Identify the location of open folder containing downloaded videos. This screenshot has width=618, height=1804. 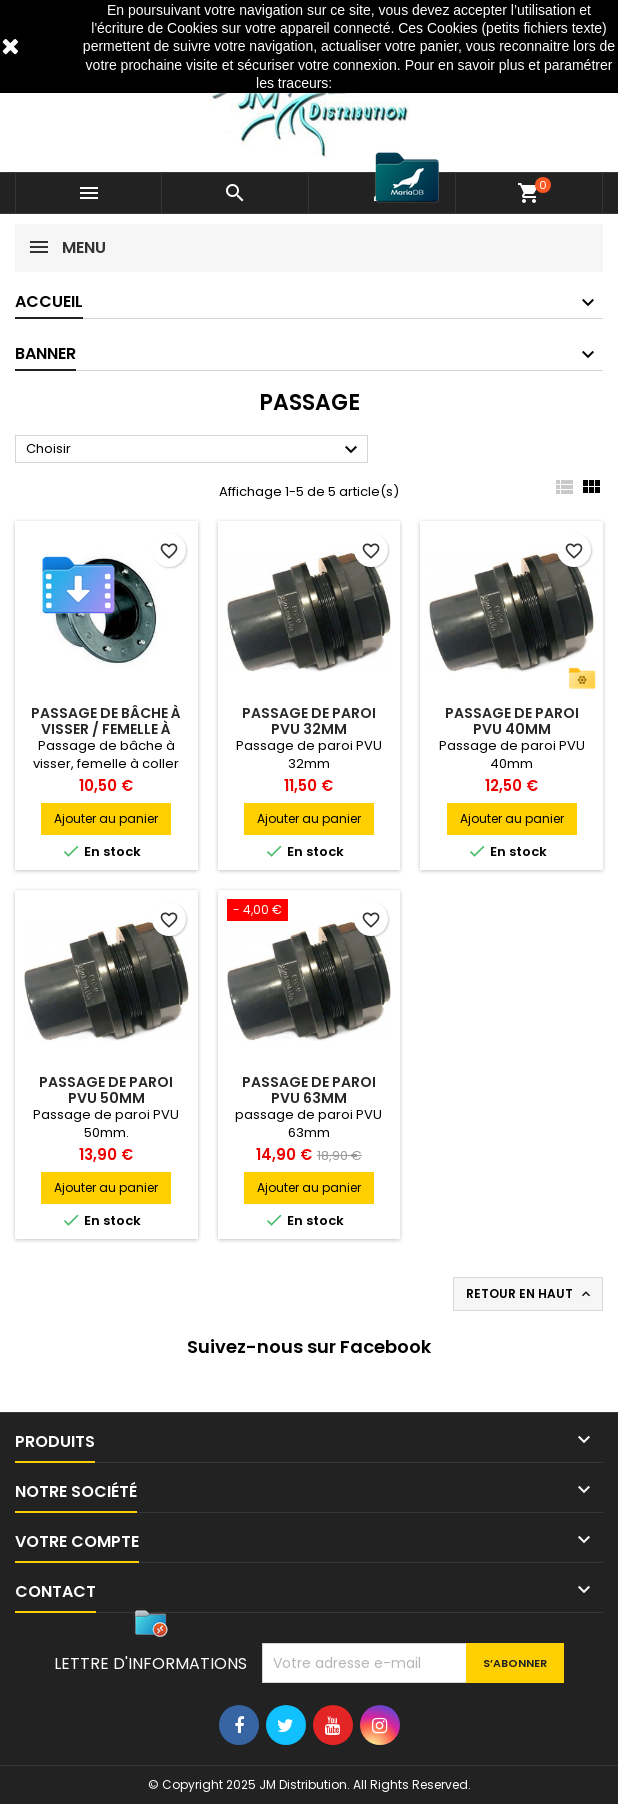
(78, 587).